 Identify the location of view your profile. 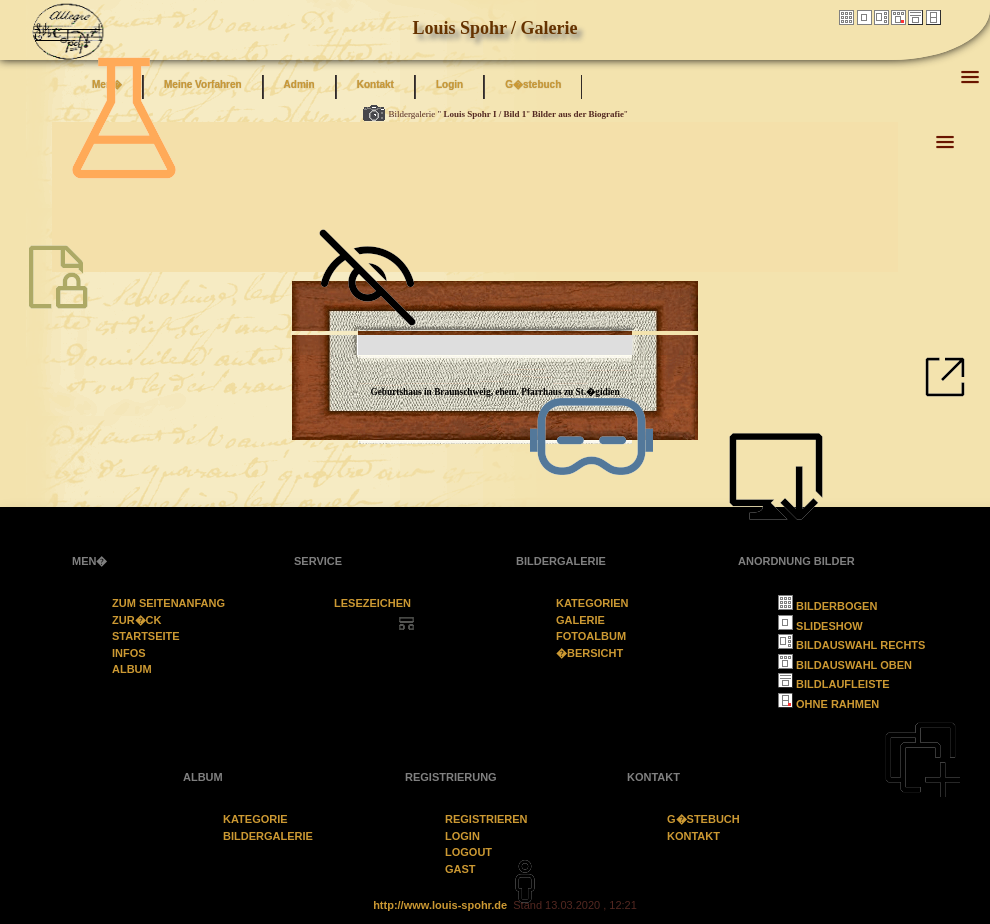
(525, 882).